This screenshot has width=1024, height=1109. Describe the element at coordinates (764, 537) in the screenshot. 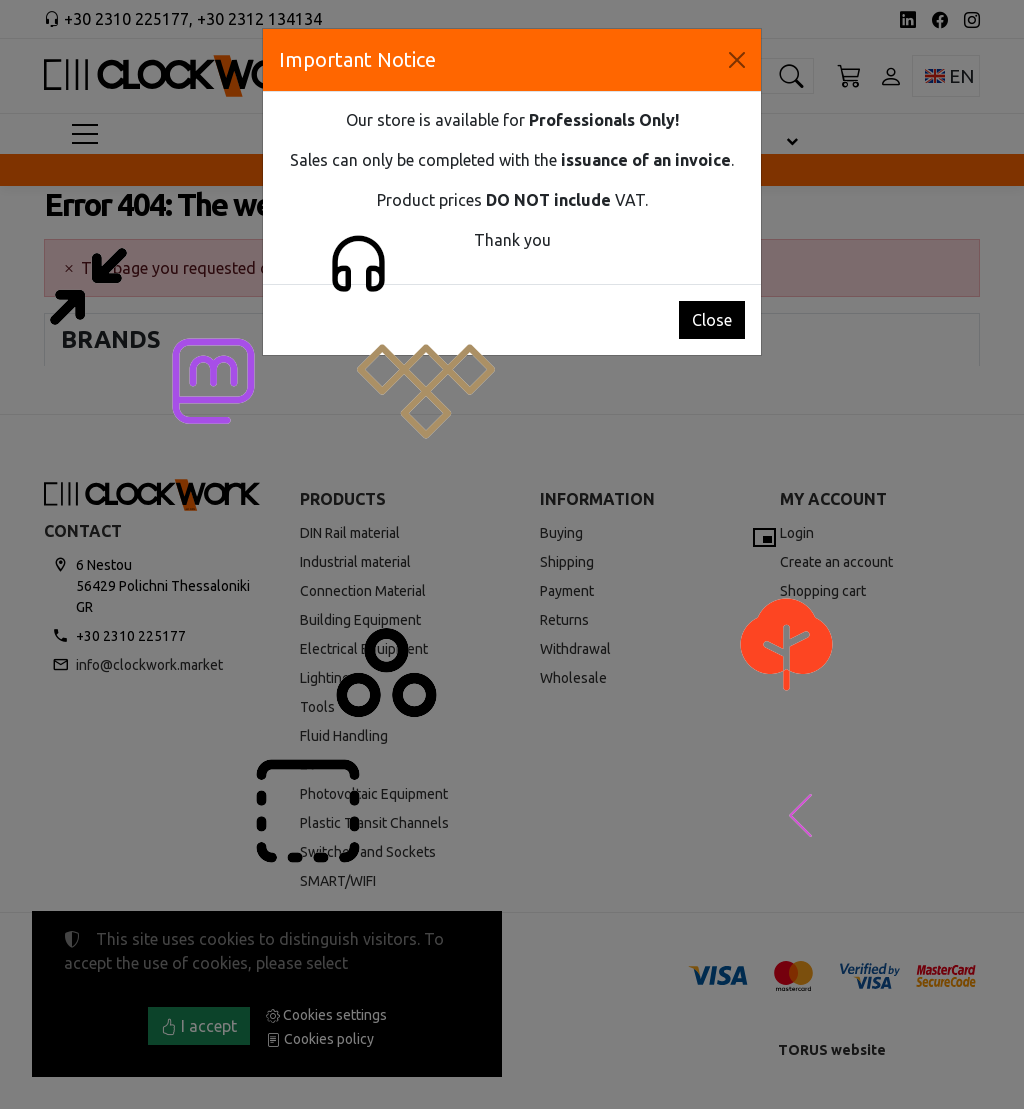

I see `enable picture-in-picture mode` at that location.